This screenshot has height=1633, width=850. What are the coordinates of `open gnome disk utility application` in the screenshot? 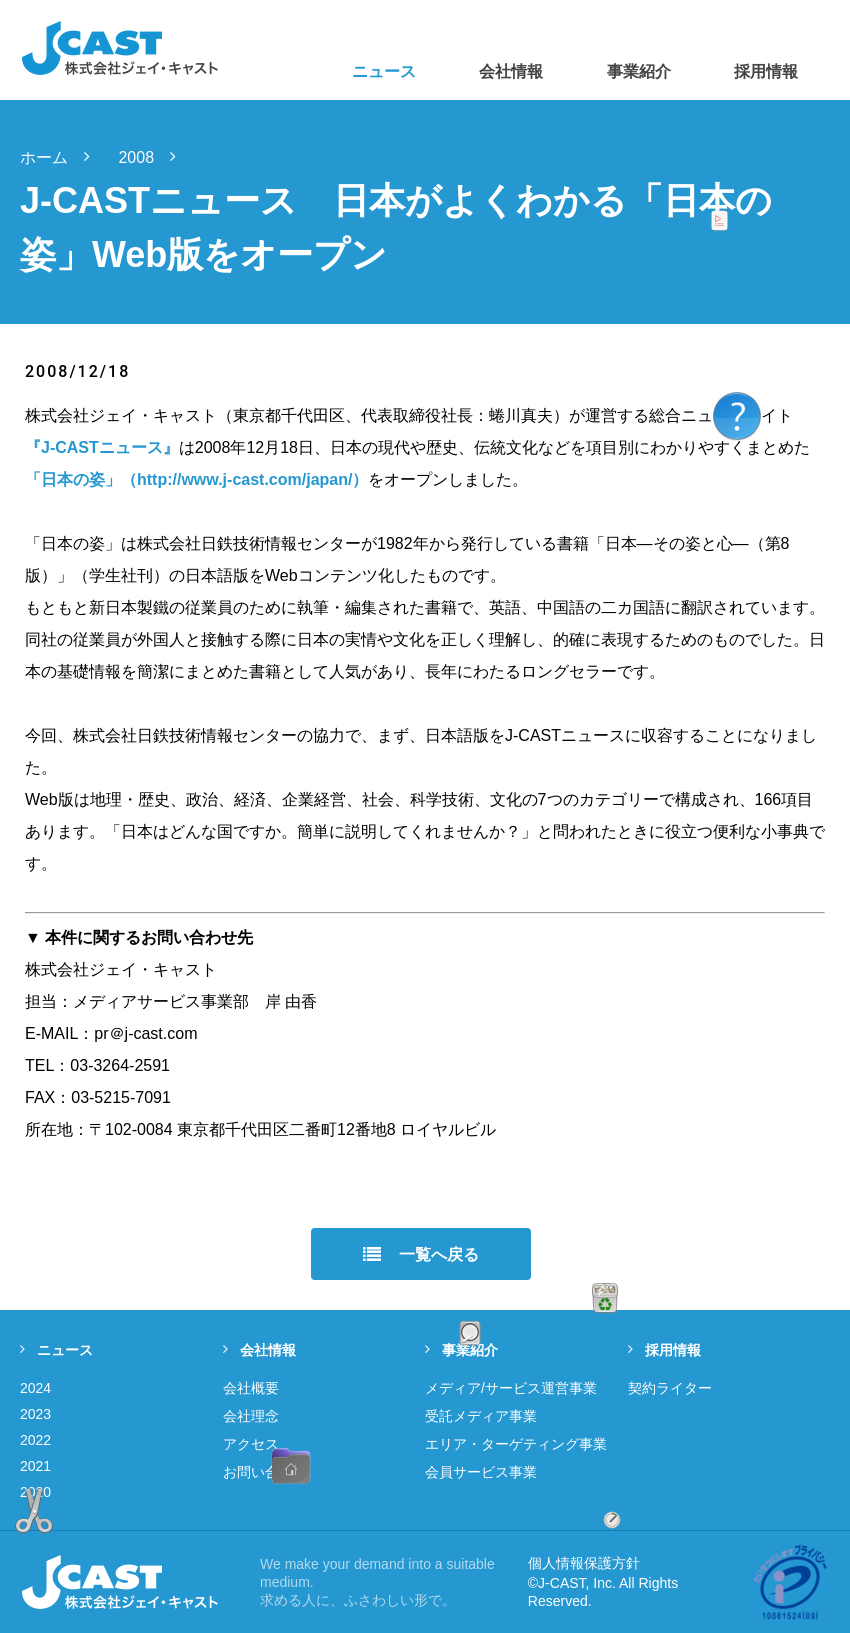 It's located at (470, 1333).